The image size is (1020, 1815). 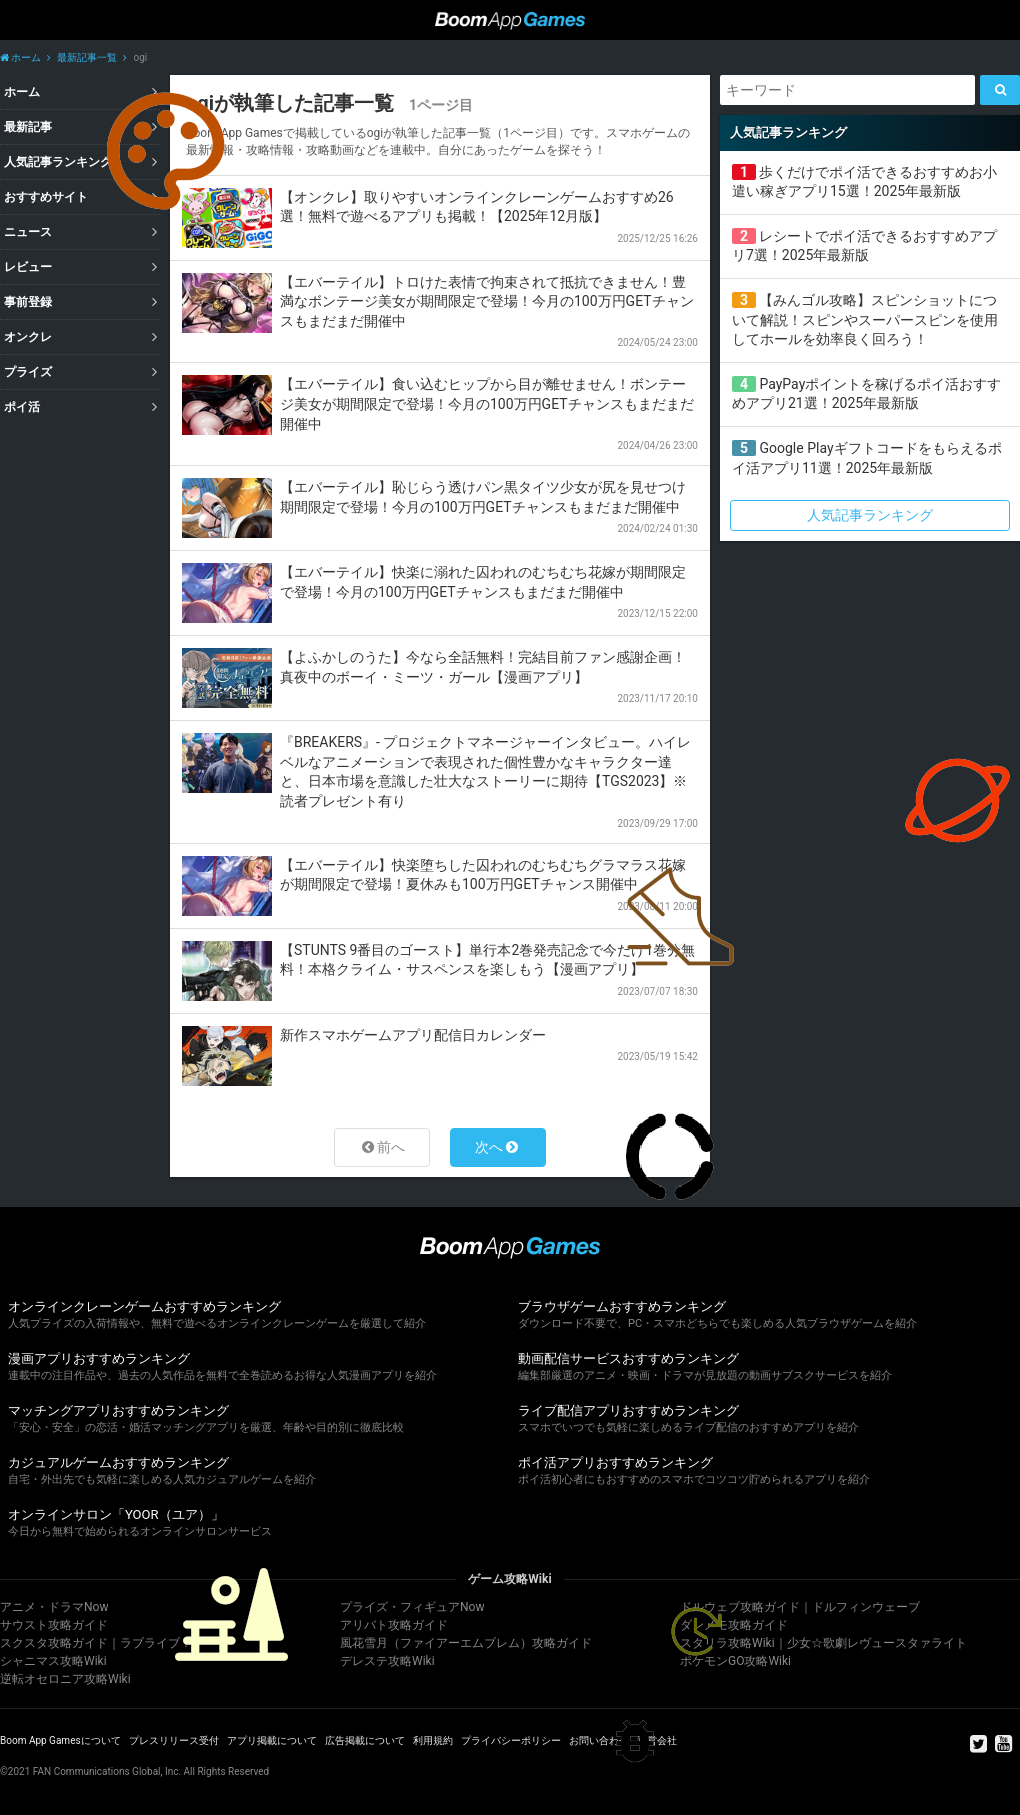 What do you see at coordinates (635, 1741) in the screenshot?
I see `report a bug or issue` at bounding box center [635, 1741].